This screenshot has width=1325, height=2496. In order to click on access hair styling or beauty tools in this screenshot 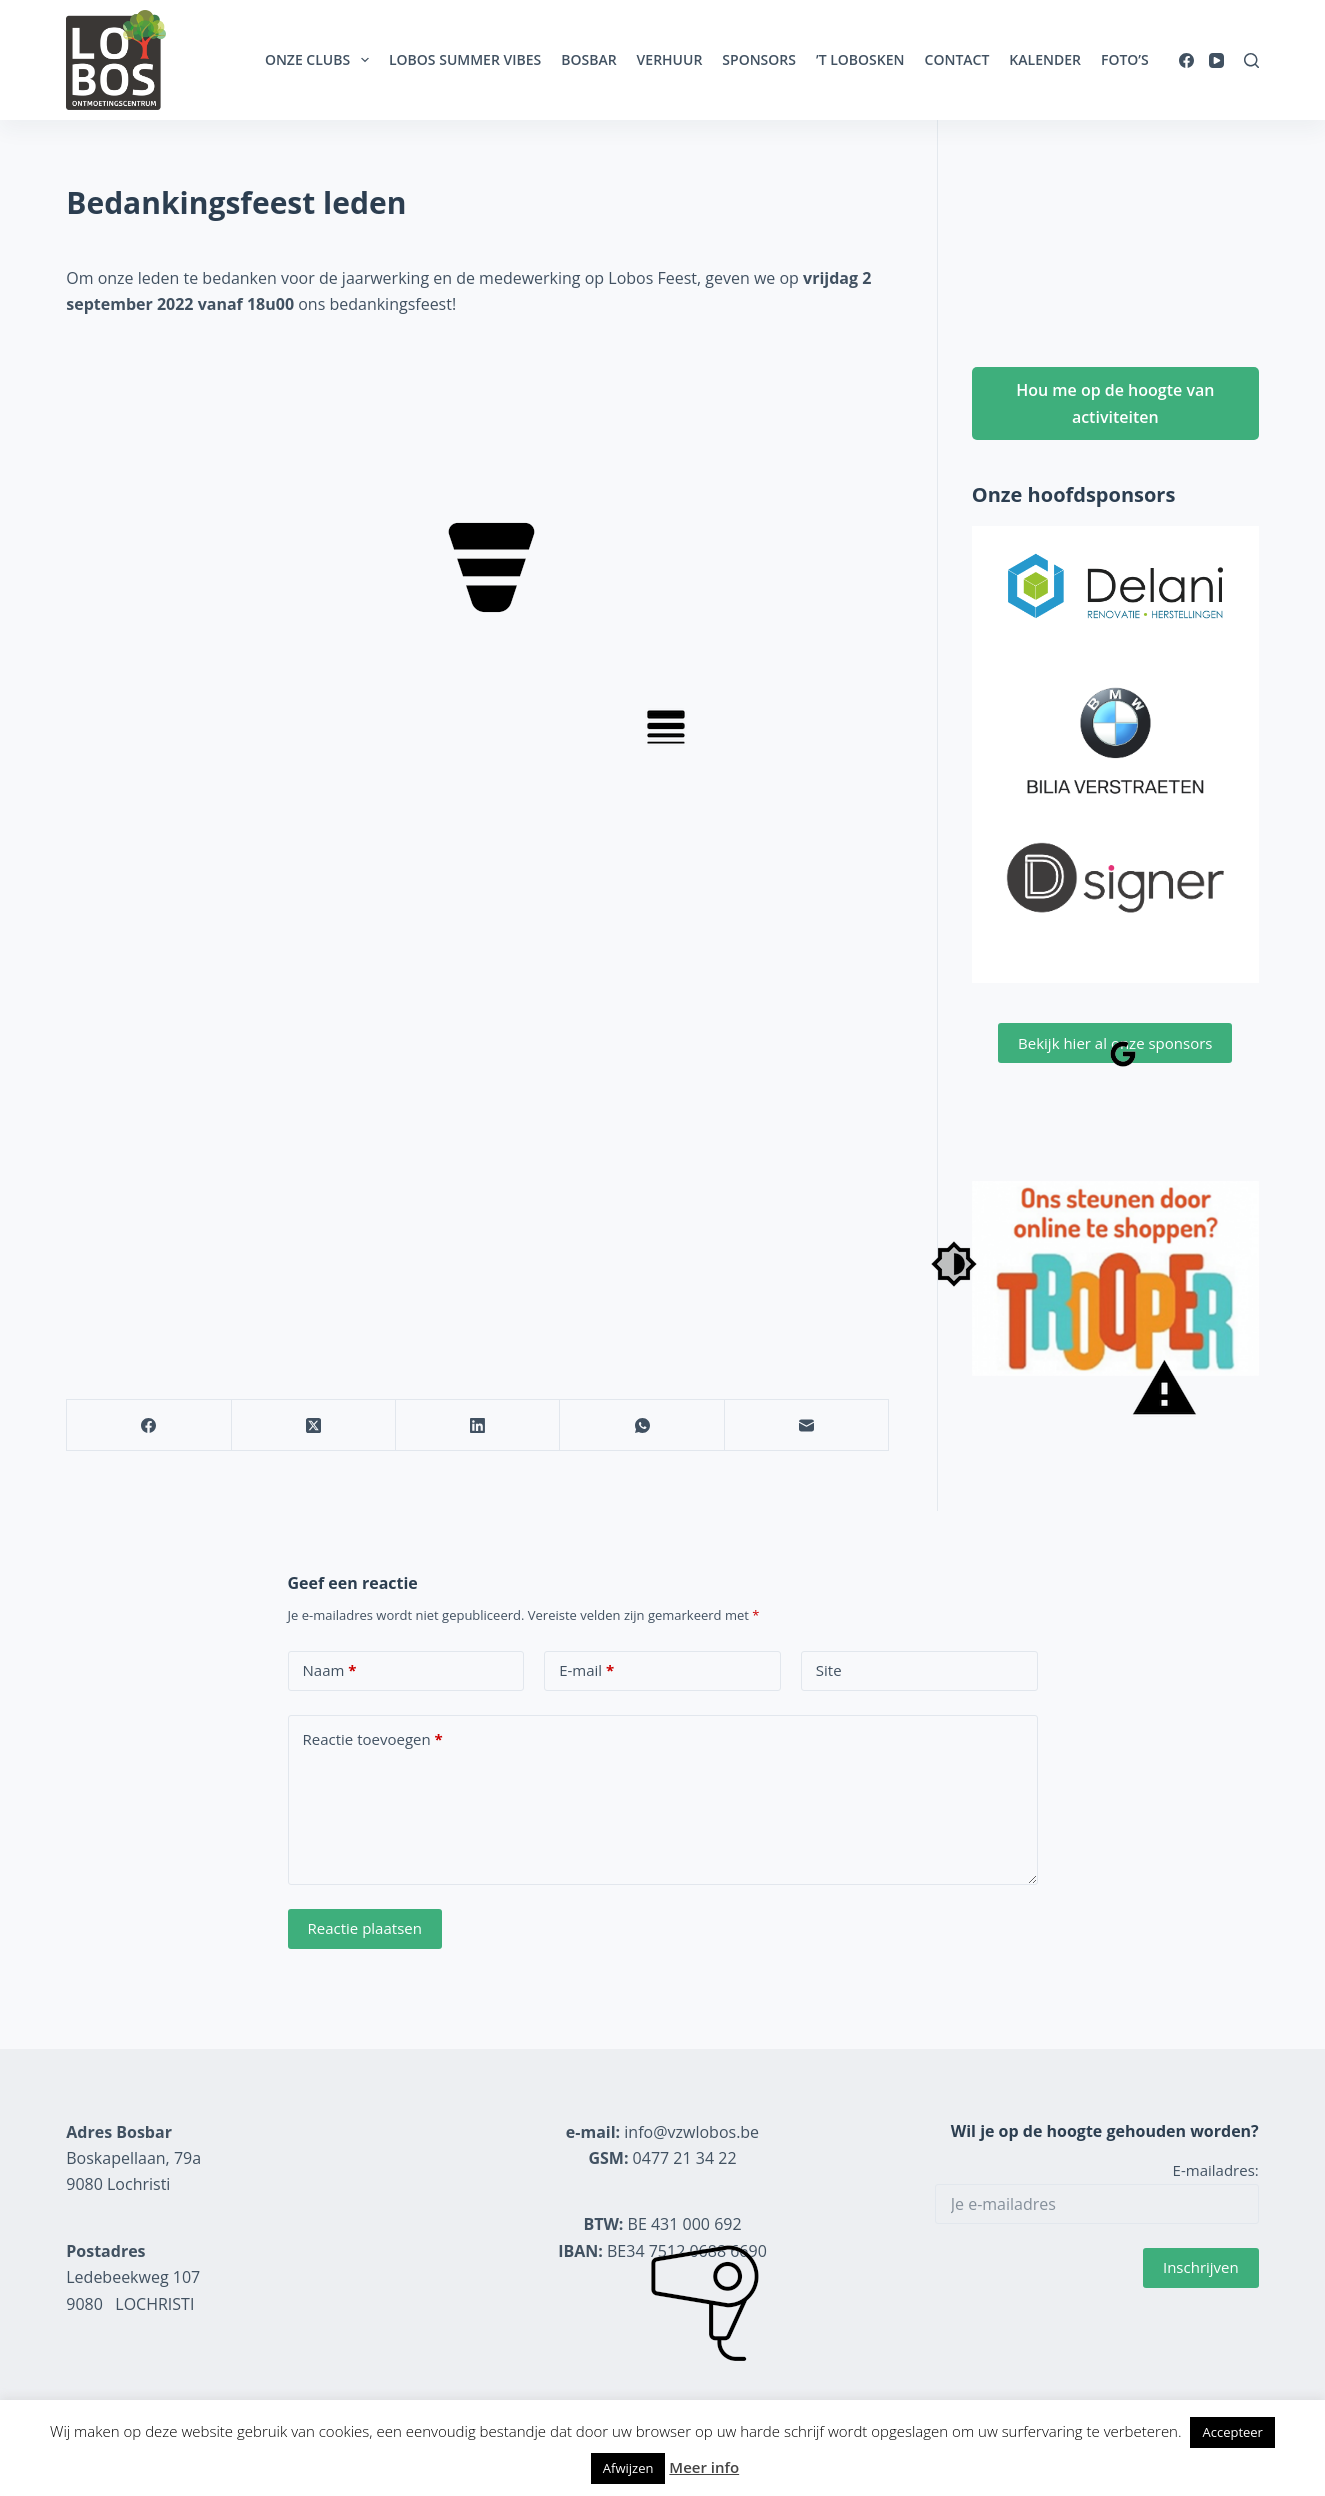, I will do `click(707, 2297)`.